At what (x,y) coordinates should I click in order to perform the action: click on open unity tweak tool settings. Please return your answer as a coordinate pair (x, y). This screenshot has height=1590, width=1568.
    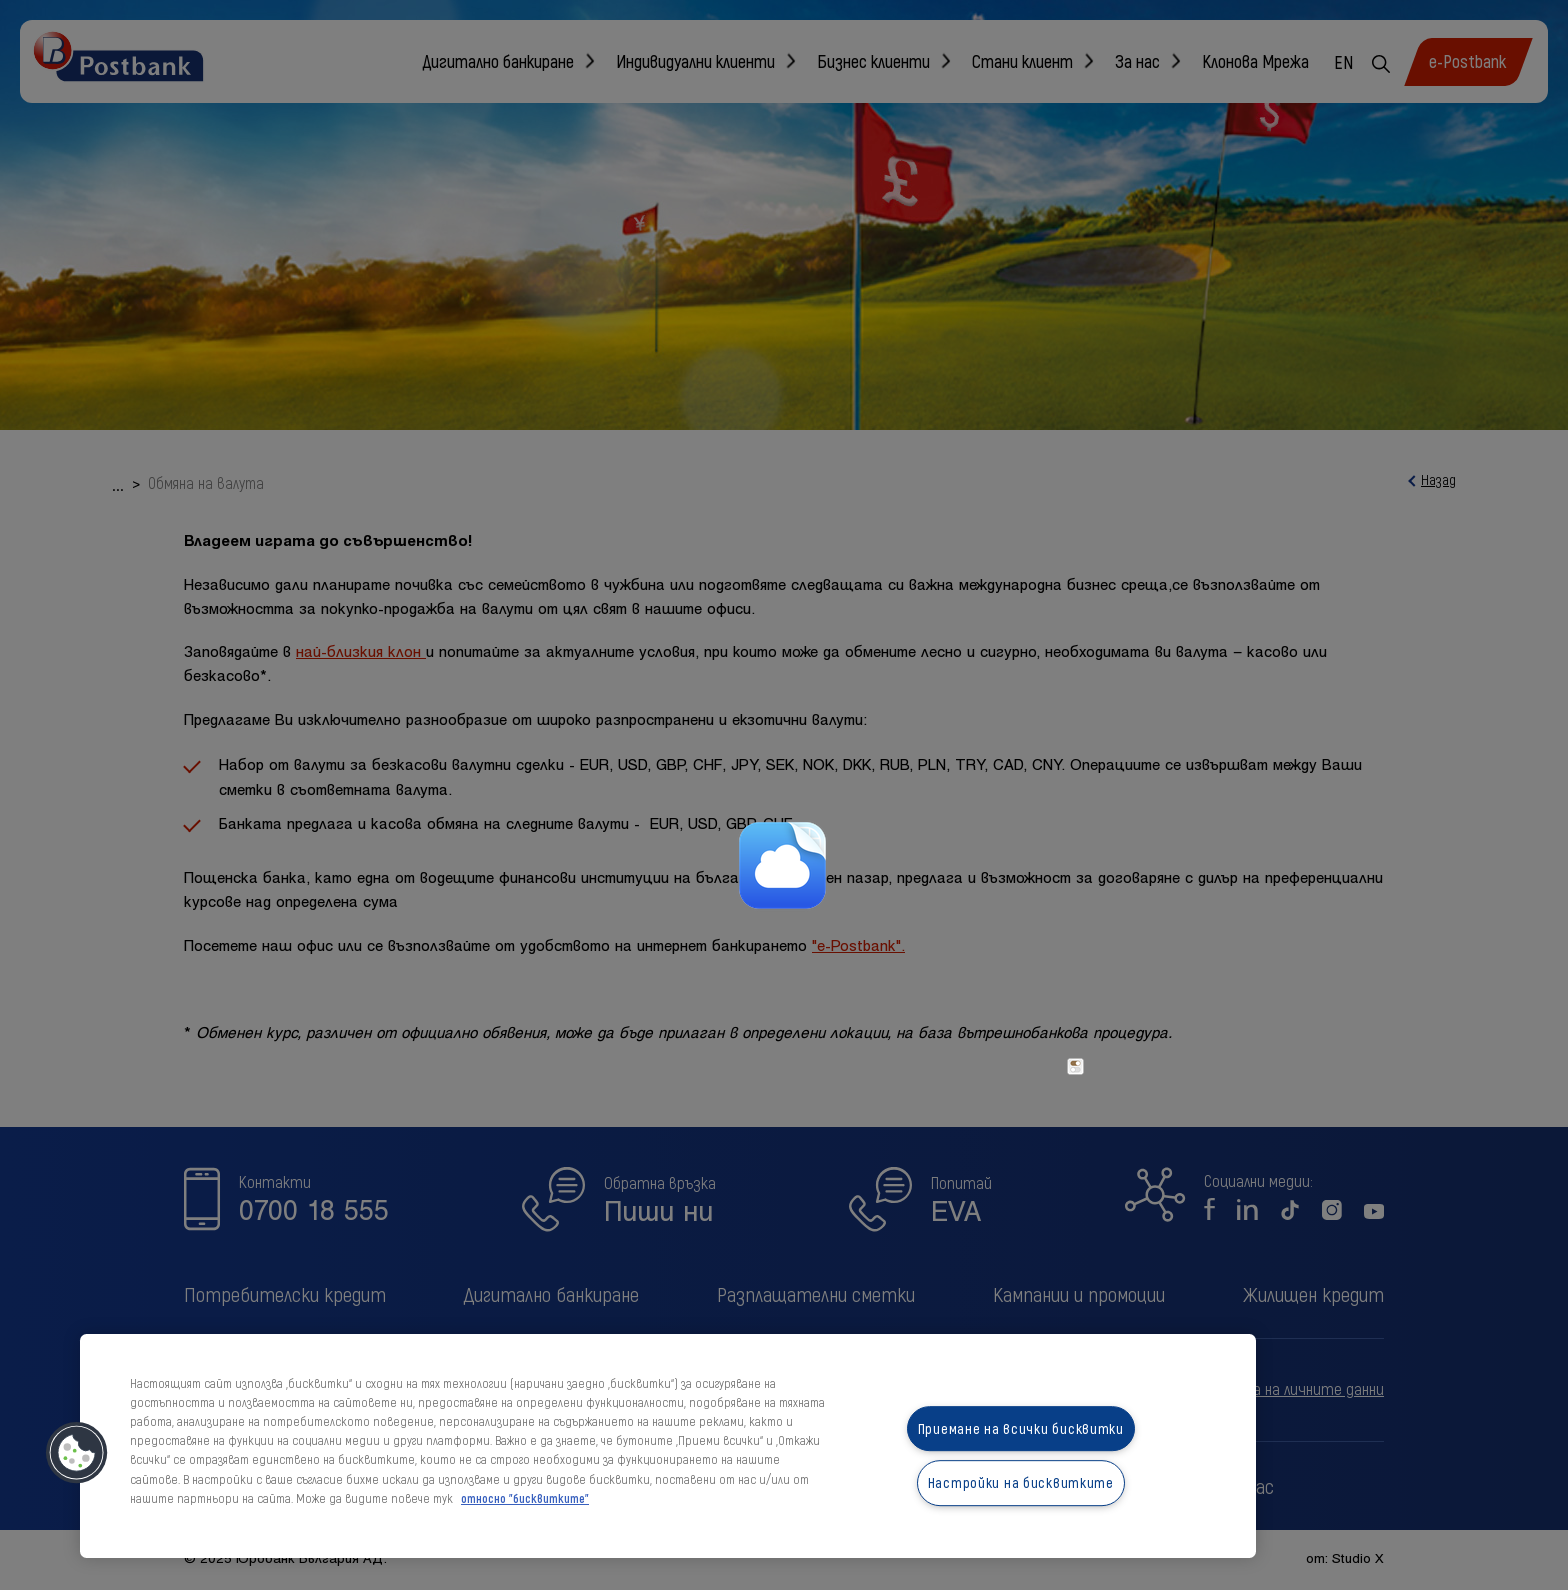
    Looking at the image, I should click on (1075, 1066).